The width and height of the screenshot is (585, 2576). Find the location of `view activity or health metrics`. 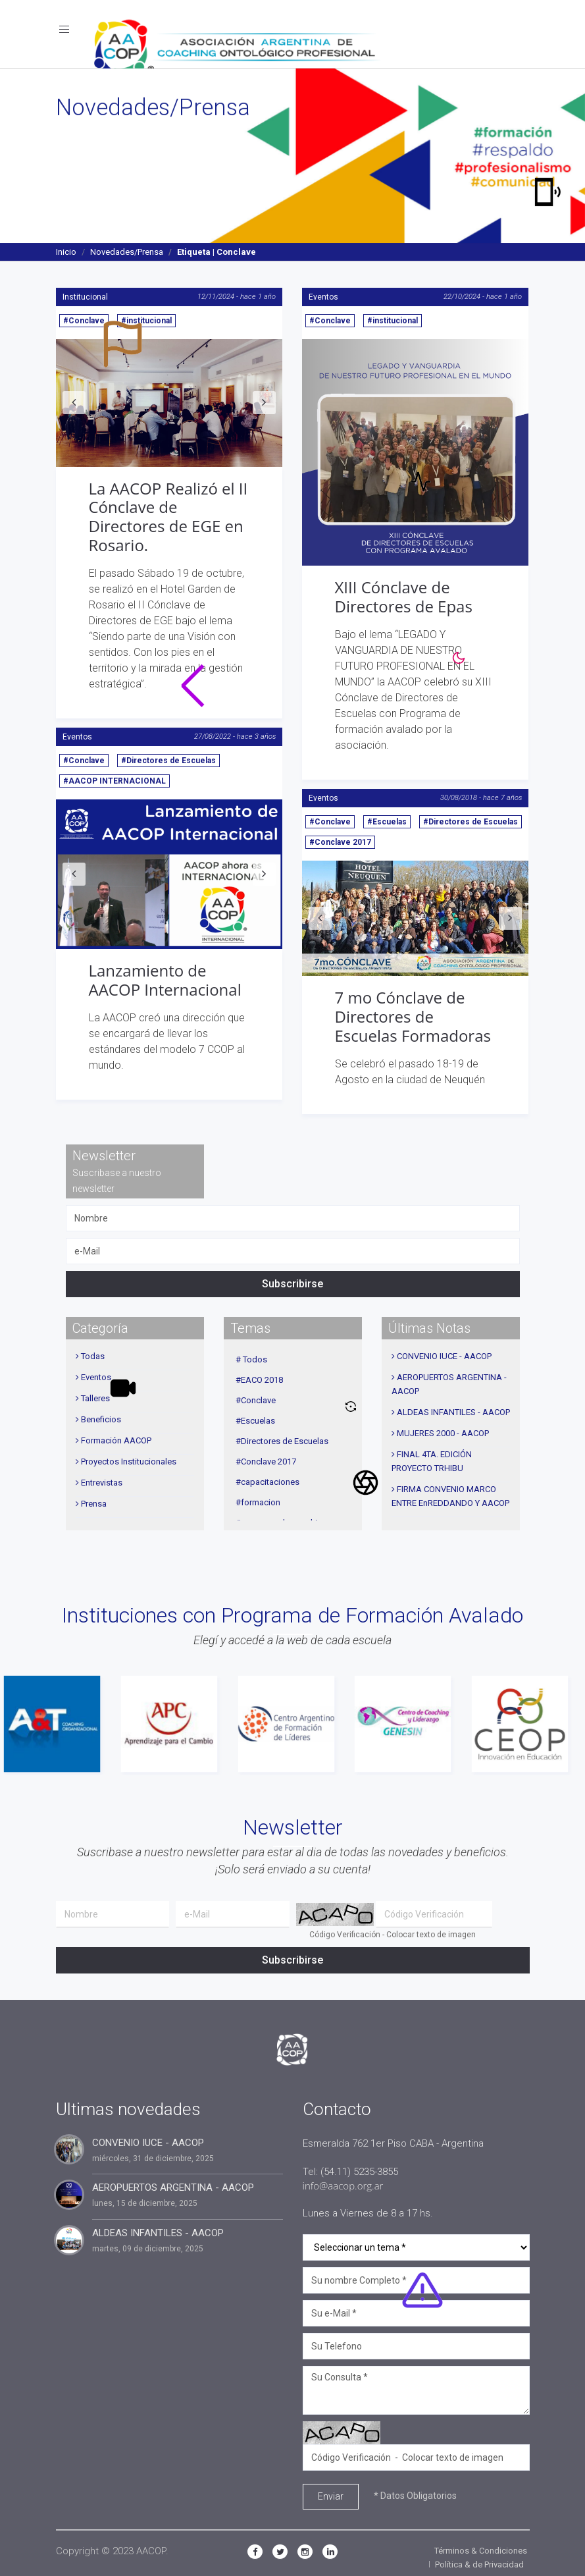

view activity or health metrics is located at coordinates (420, 481).